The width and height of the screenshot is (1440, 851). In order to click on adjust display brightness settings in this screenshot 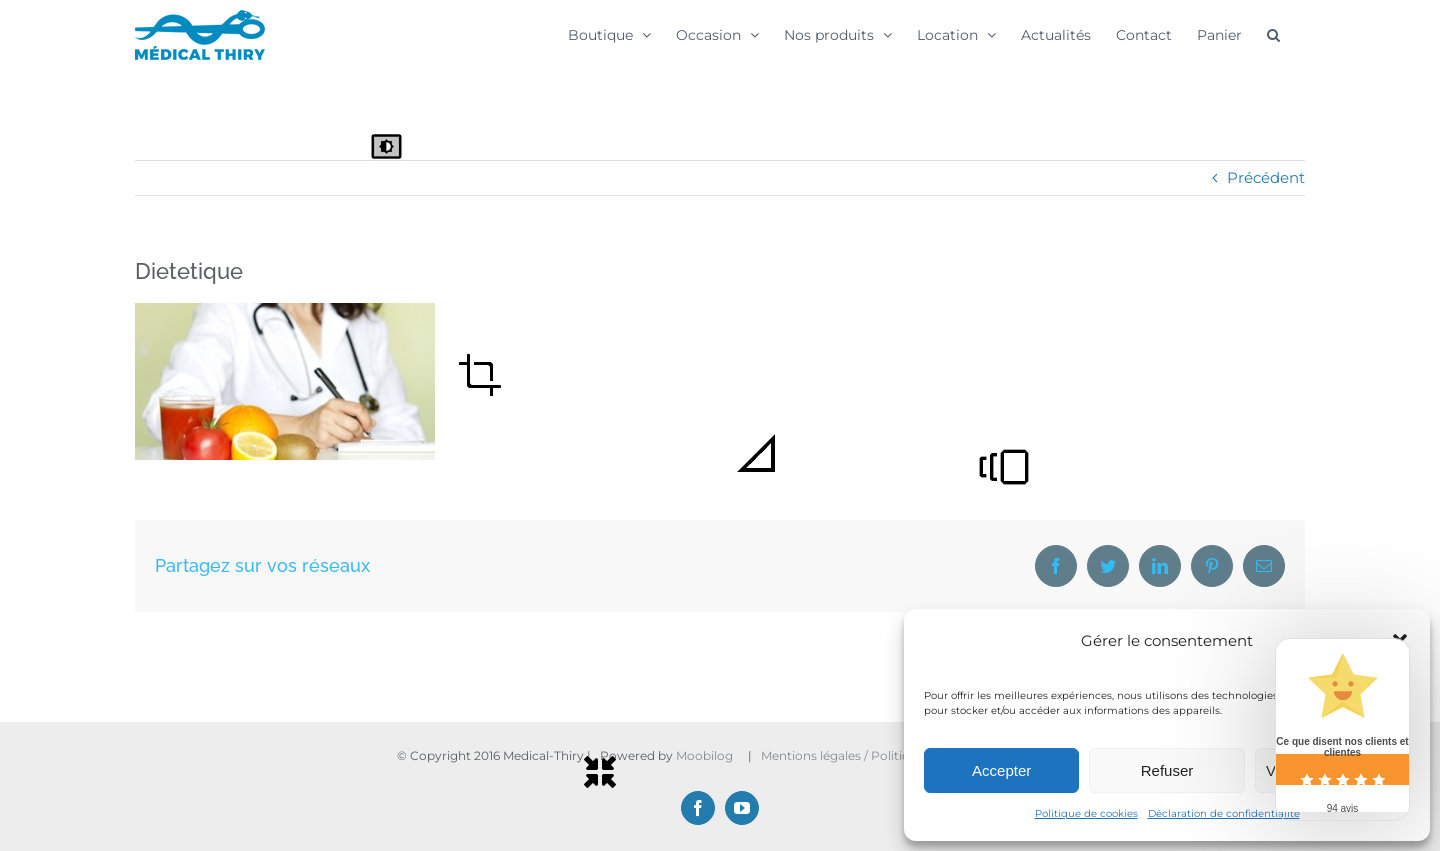, I will do `click(386, 146)`.